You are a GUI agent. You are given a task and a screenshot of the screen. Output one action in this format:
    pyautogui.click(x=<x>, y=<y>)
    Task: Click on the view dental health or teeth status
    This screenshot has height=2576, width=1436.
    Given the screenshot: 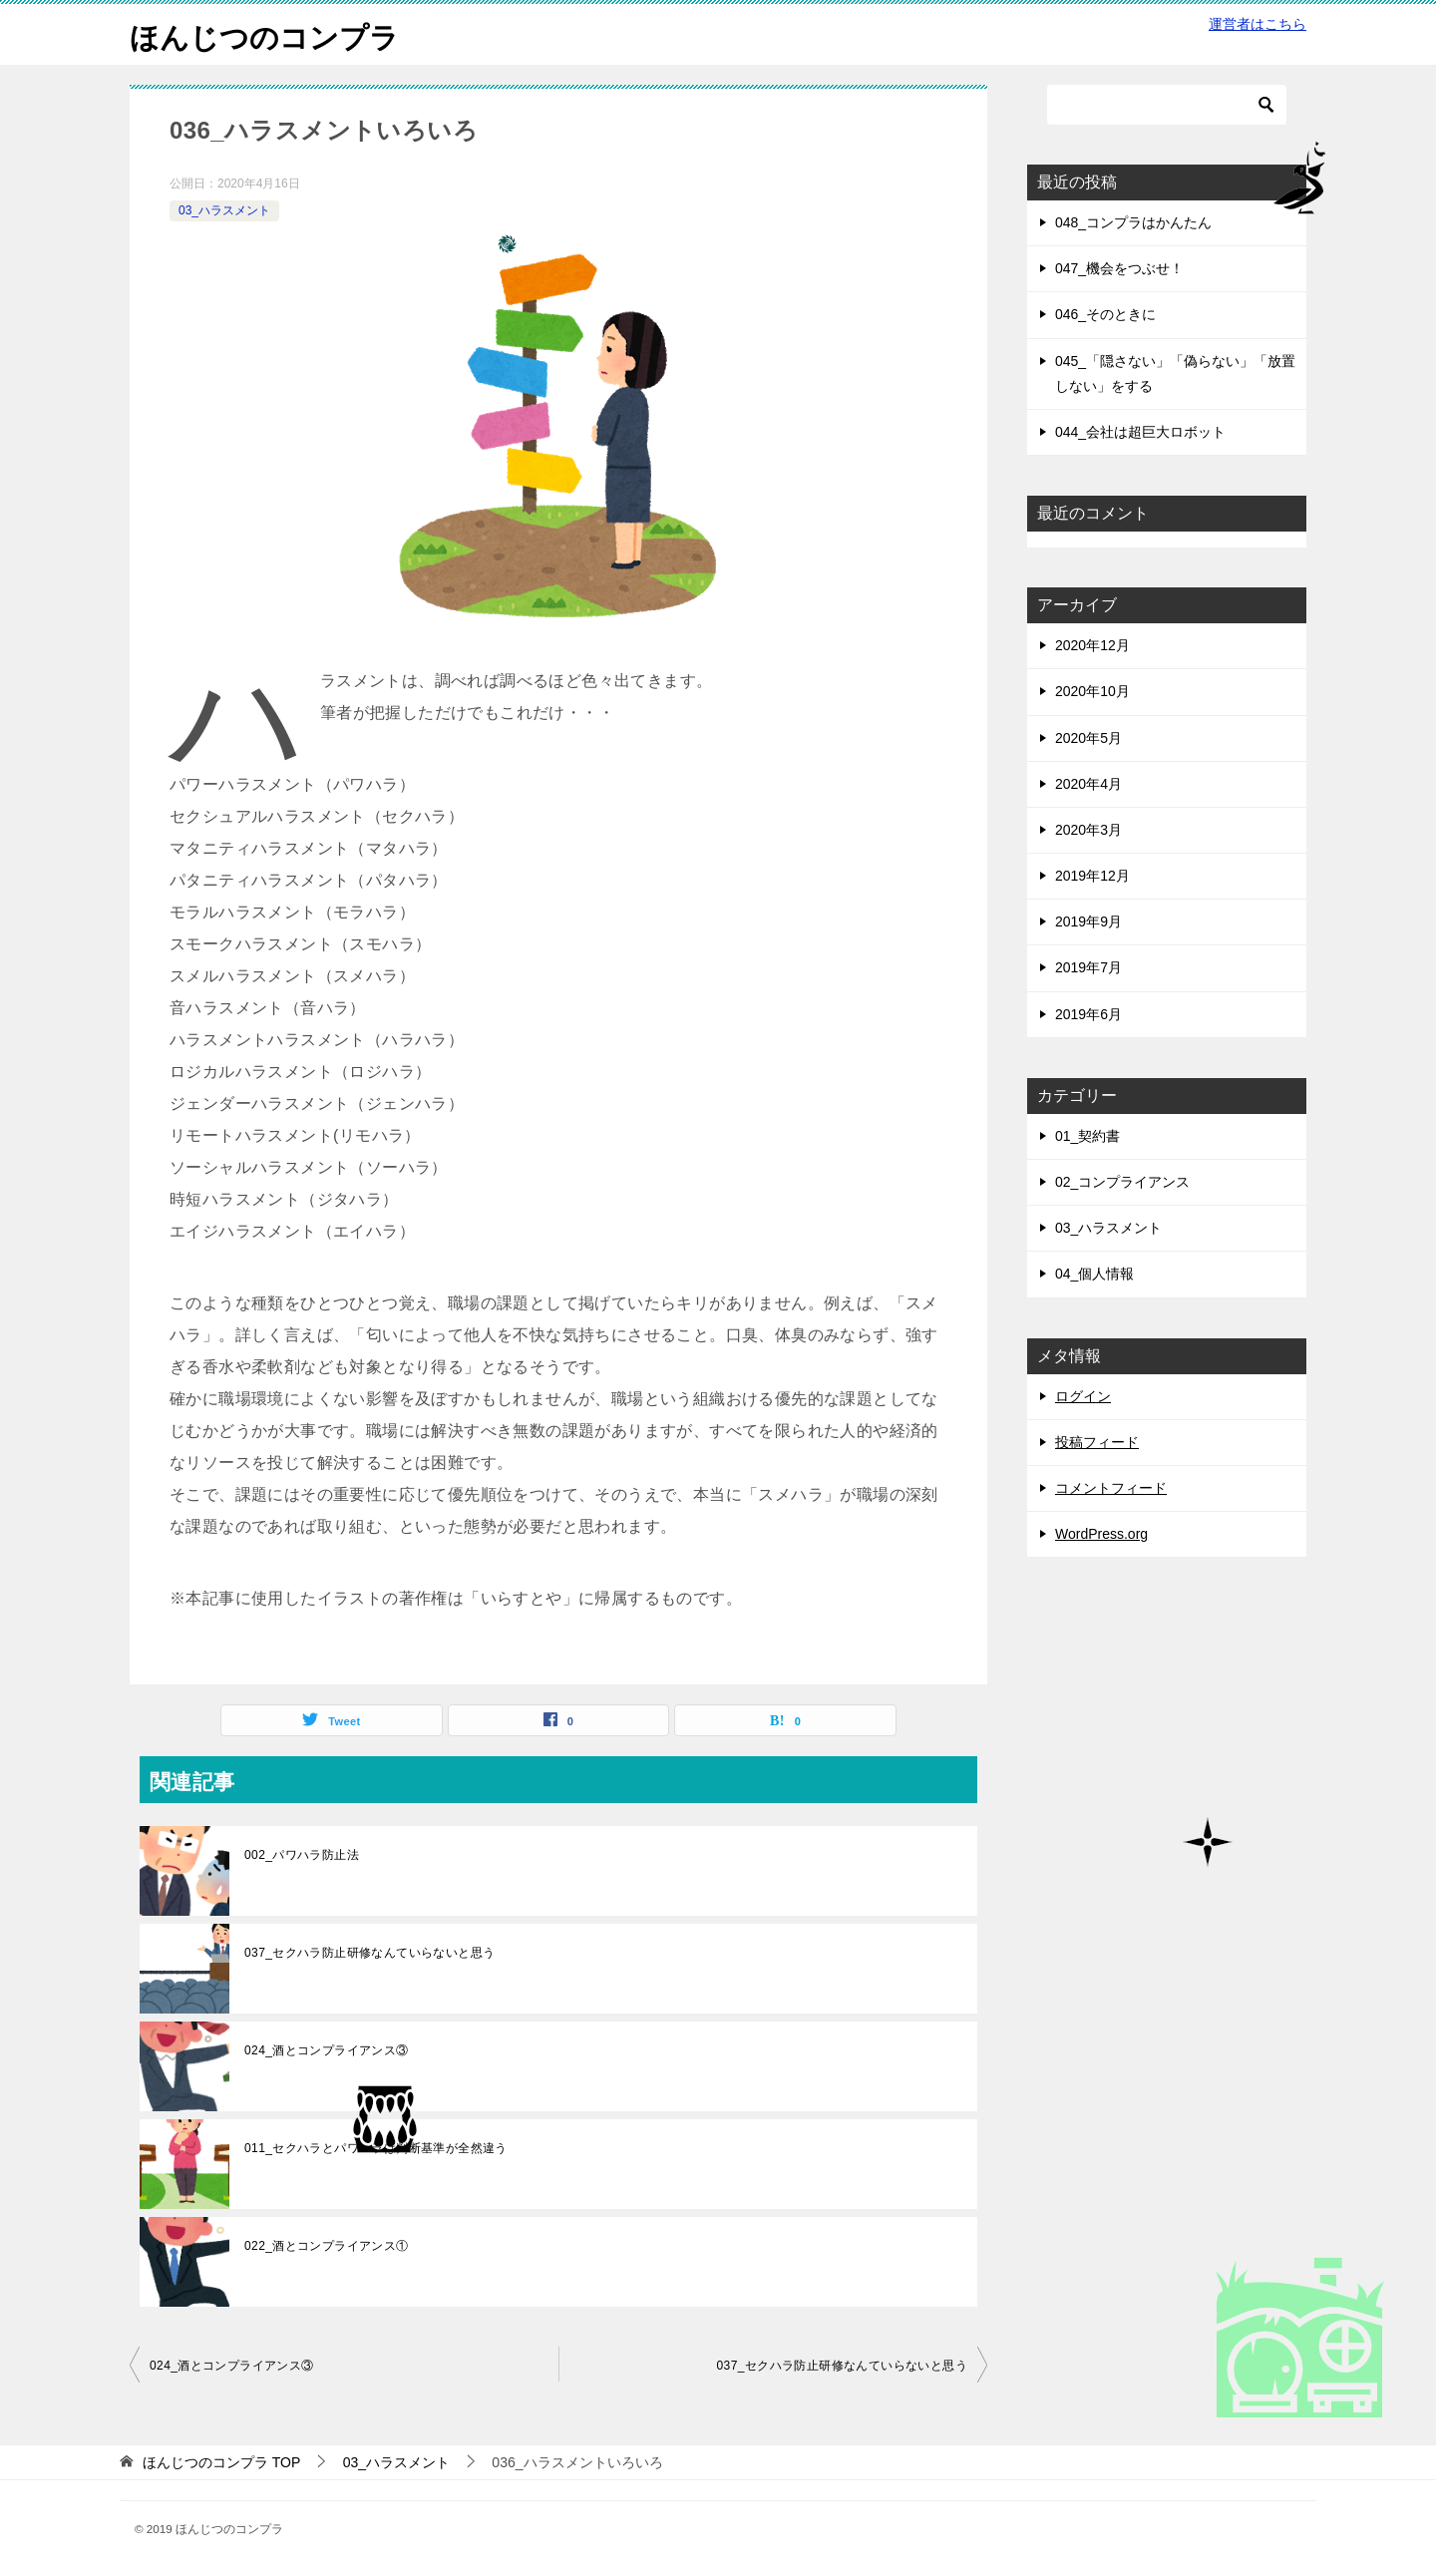 What is the action you would take?
    pyautogui.click(x=385, y=2119)
    